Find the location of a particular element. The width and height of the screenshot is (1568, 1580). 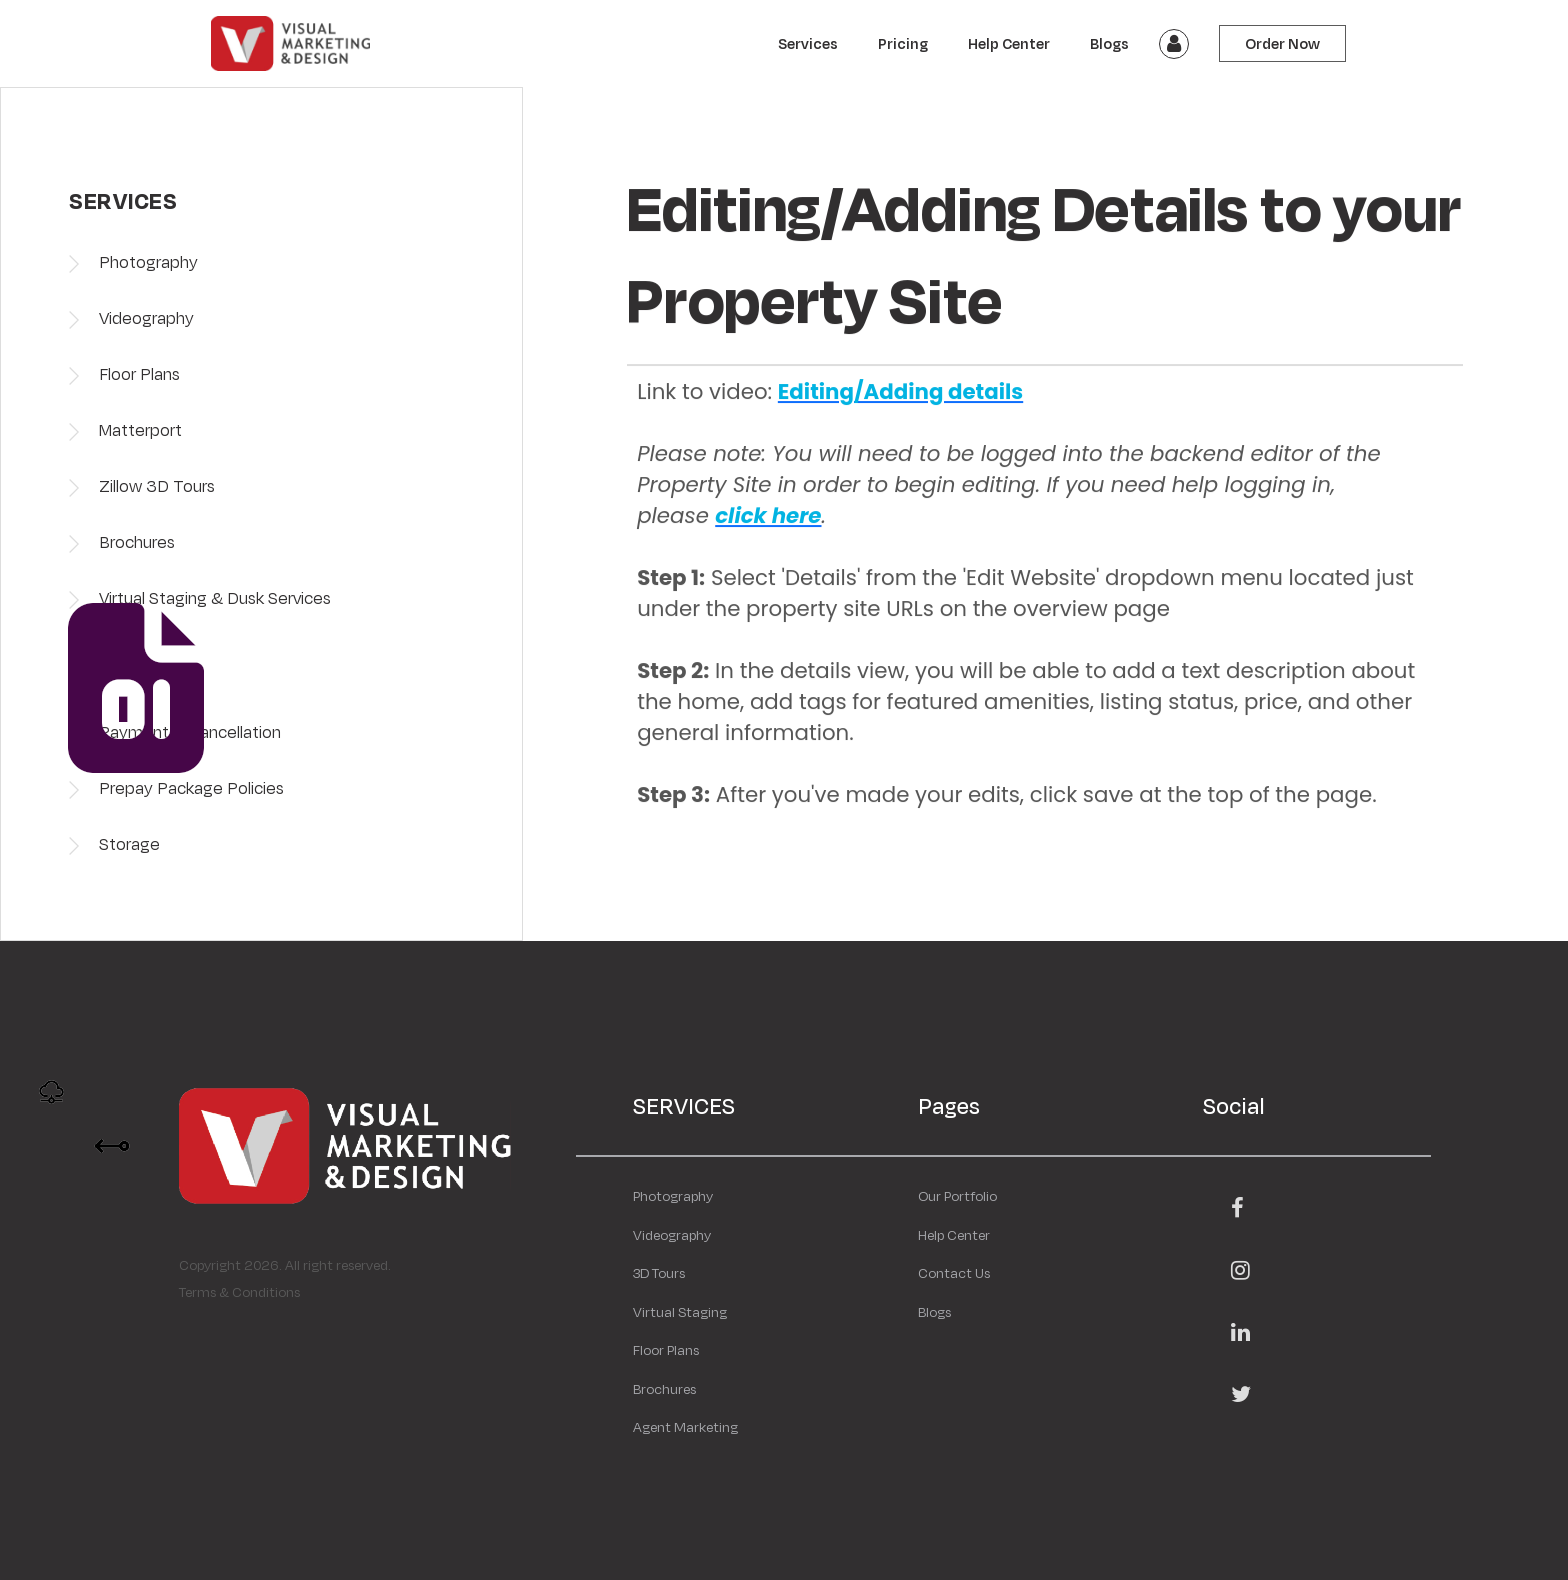

view a file containing numerical data is located at coordinates (136, 688).